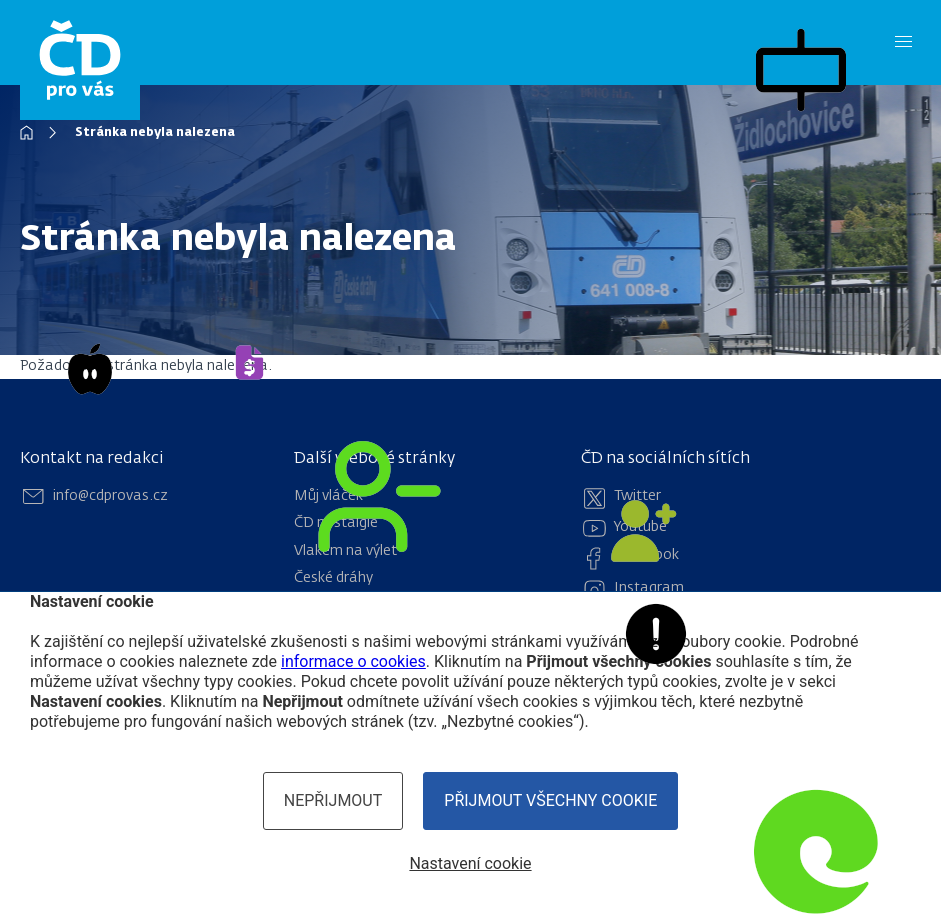 Image resolution: width=941 pixels, height=924 pixels. What do you see at coordinates (816, 852) in the screenshot?
I see `open Microsoft Edge browser` at bounding box center [816, 852].